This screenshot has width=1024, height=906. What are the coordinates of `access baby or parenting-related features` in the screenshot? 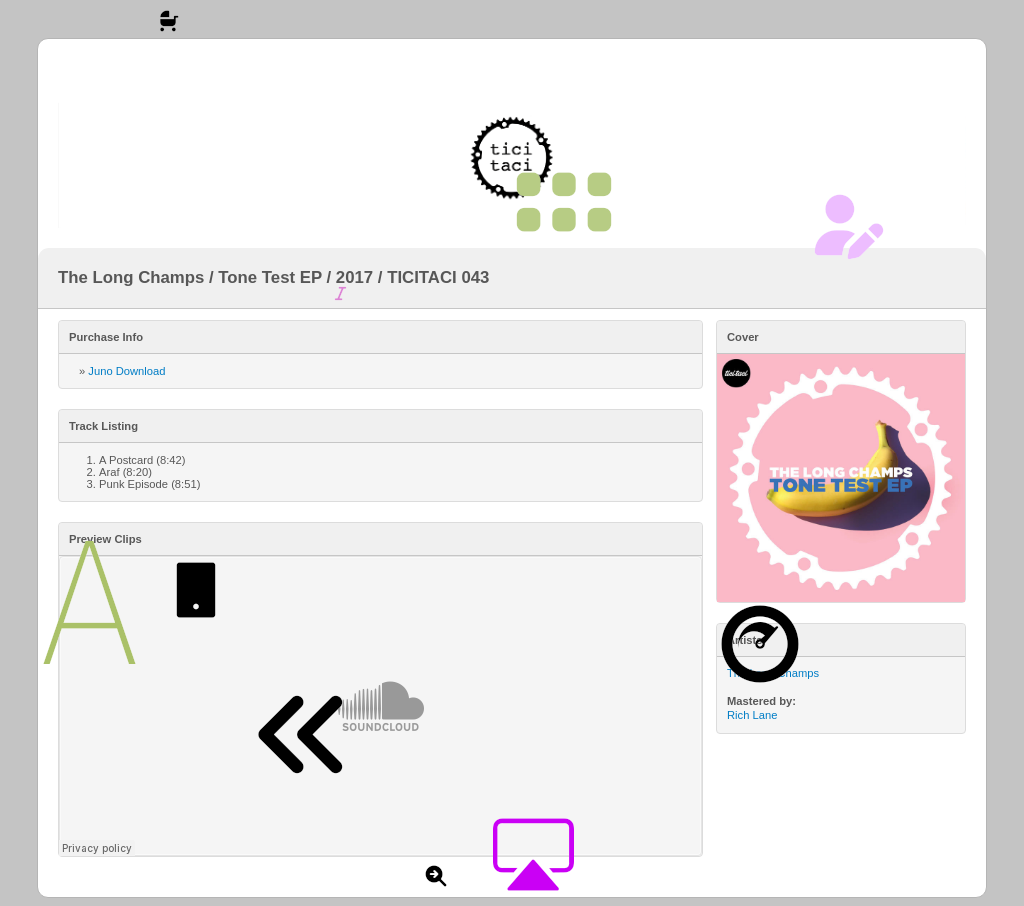 It's located at (168, 21).